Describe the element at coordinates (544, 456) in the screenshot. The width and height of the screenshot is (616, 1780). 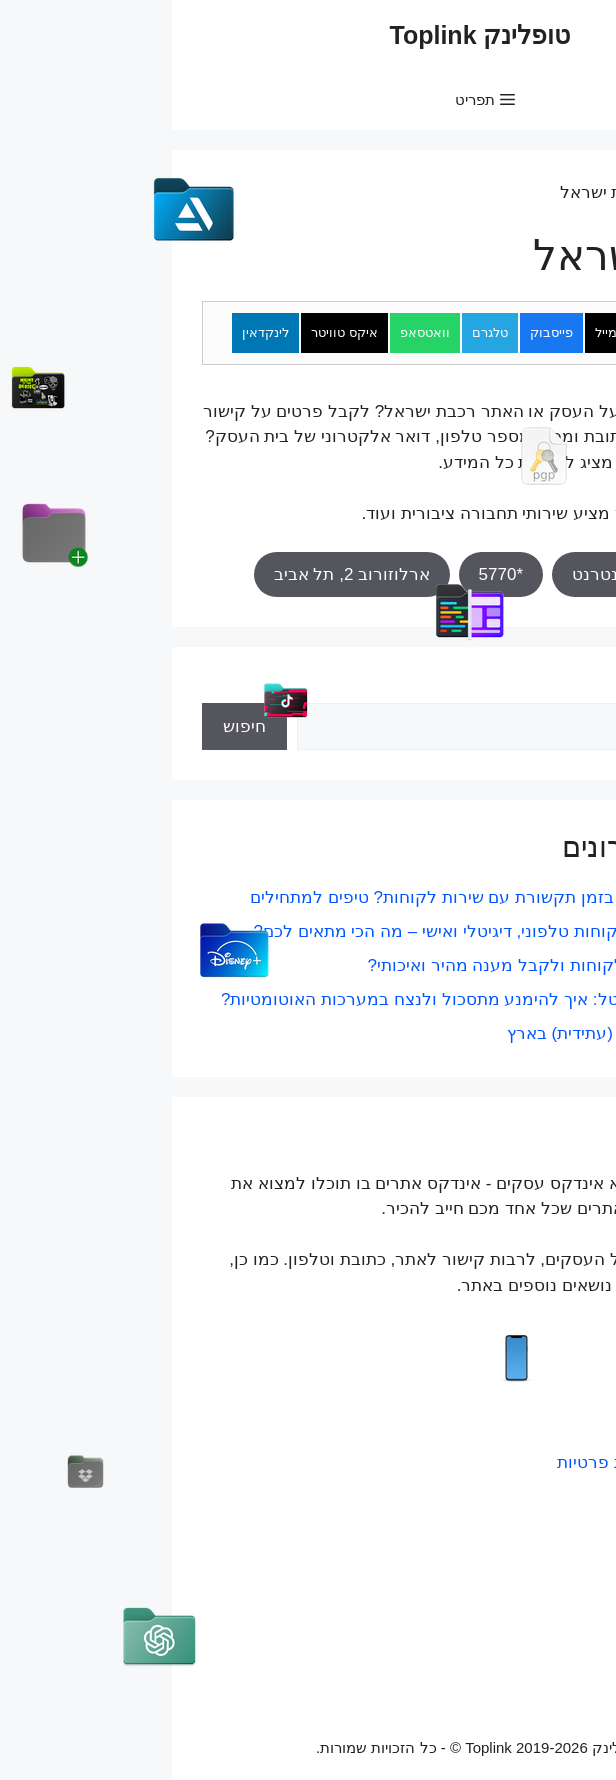
I see `a PGP encryption key file` at that location.